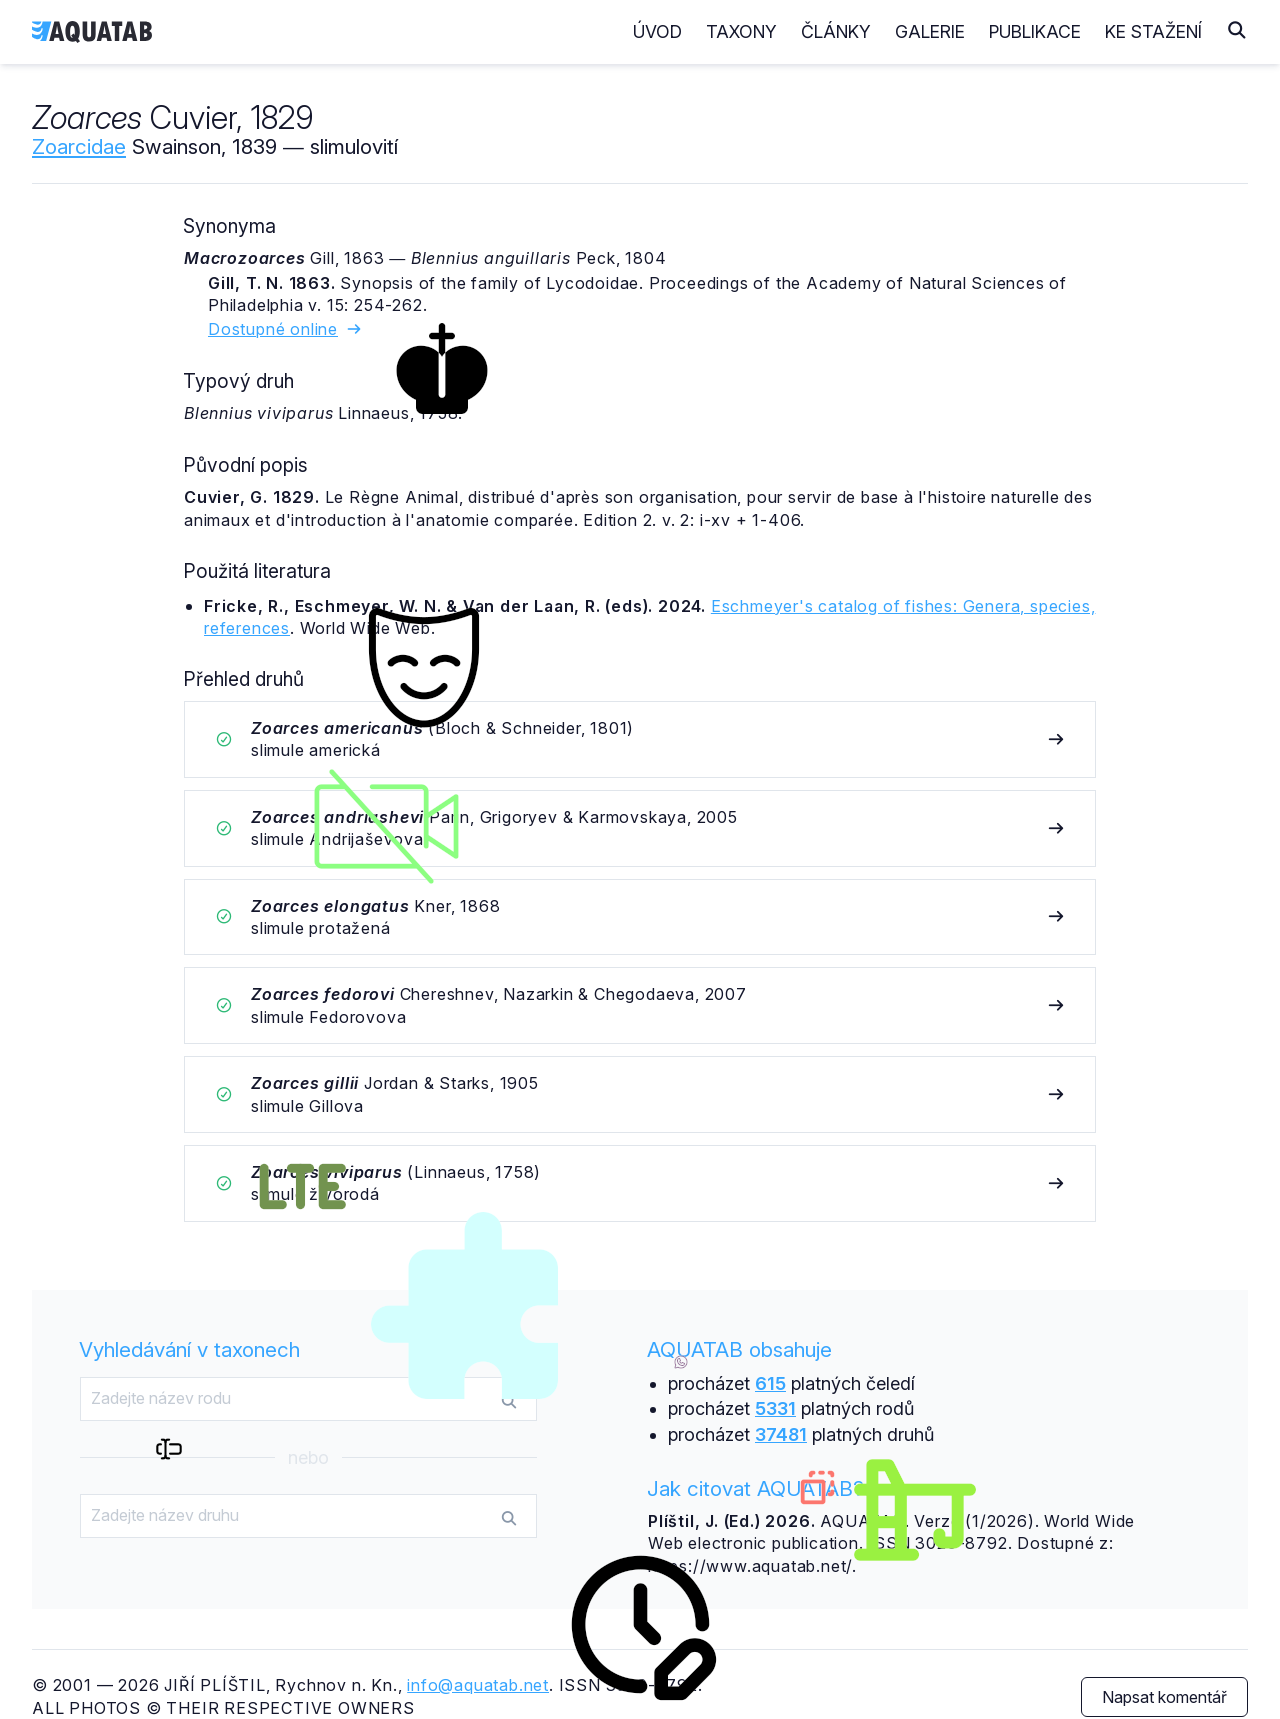  Describe the element at coordinates (442, 375) in the screenshot. I see `indicates premium or royal status` at that location.